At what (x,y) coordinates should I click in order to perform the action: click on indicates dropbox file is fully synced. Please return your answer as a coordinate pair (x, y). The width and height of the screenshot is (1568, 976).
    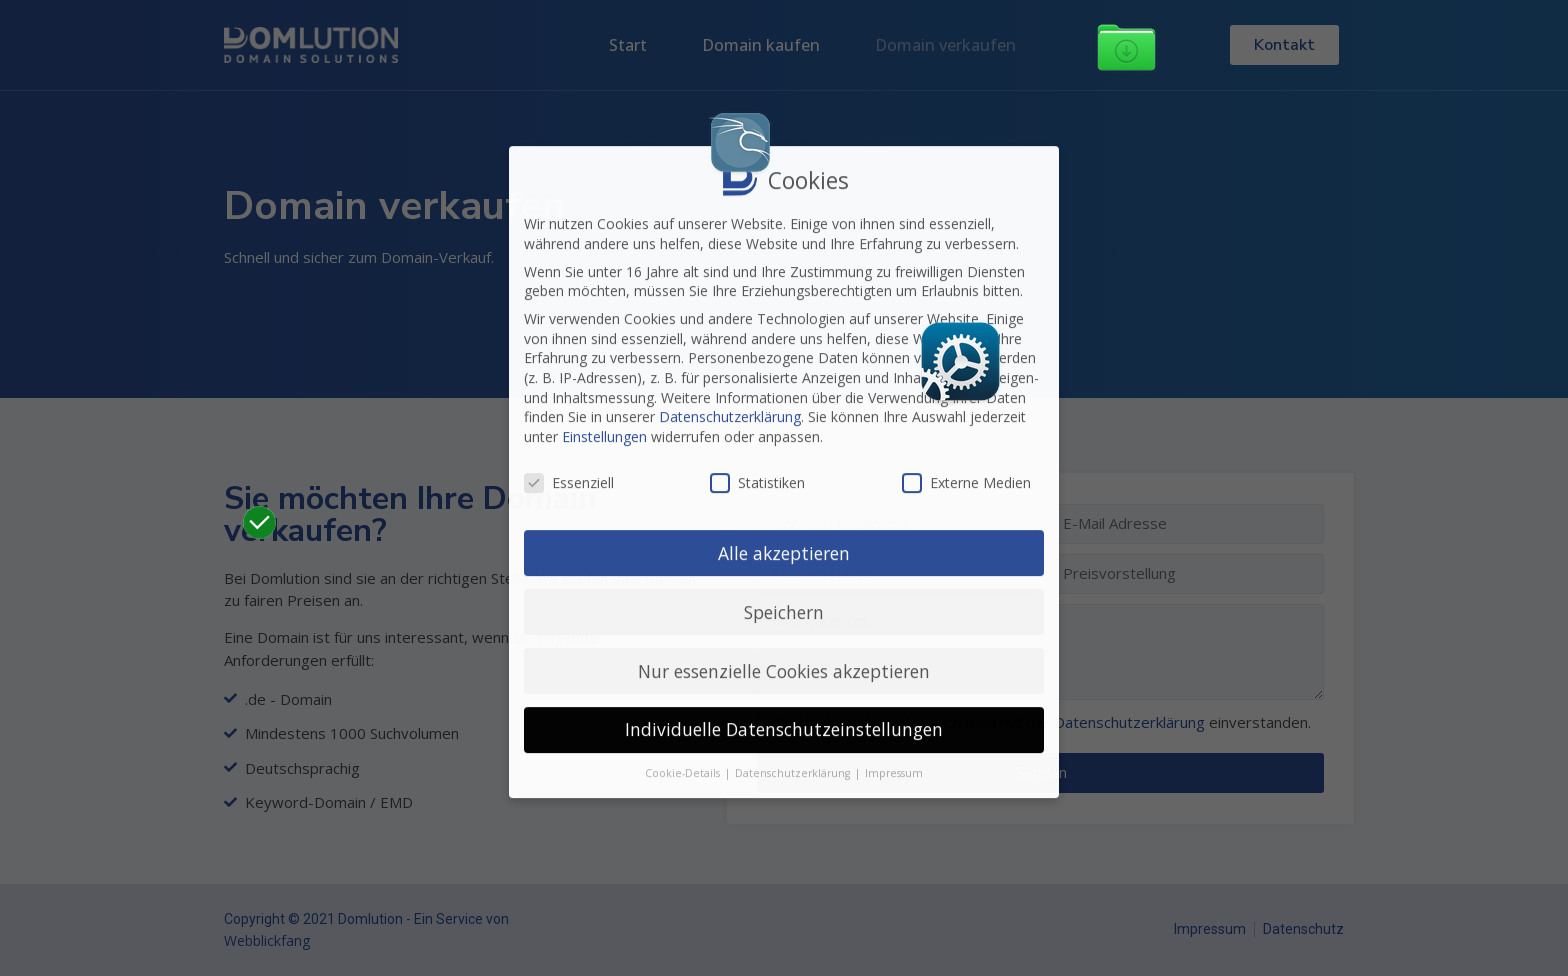
    Looking at the image, I should click on (259, 522).